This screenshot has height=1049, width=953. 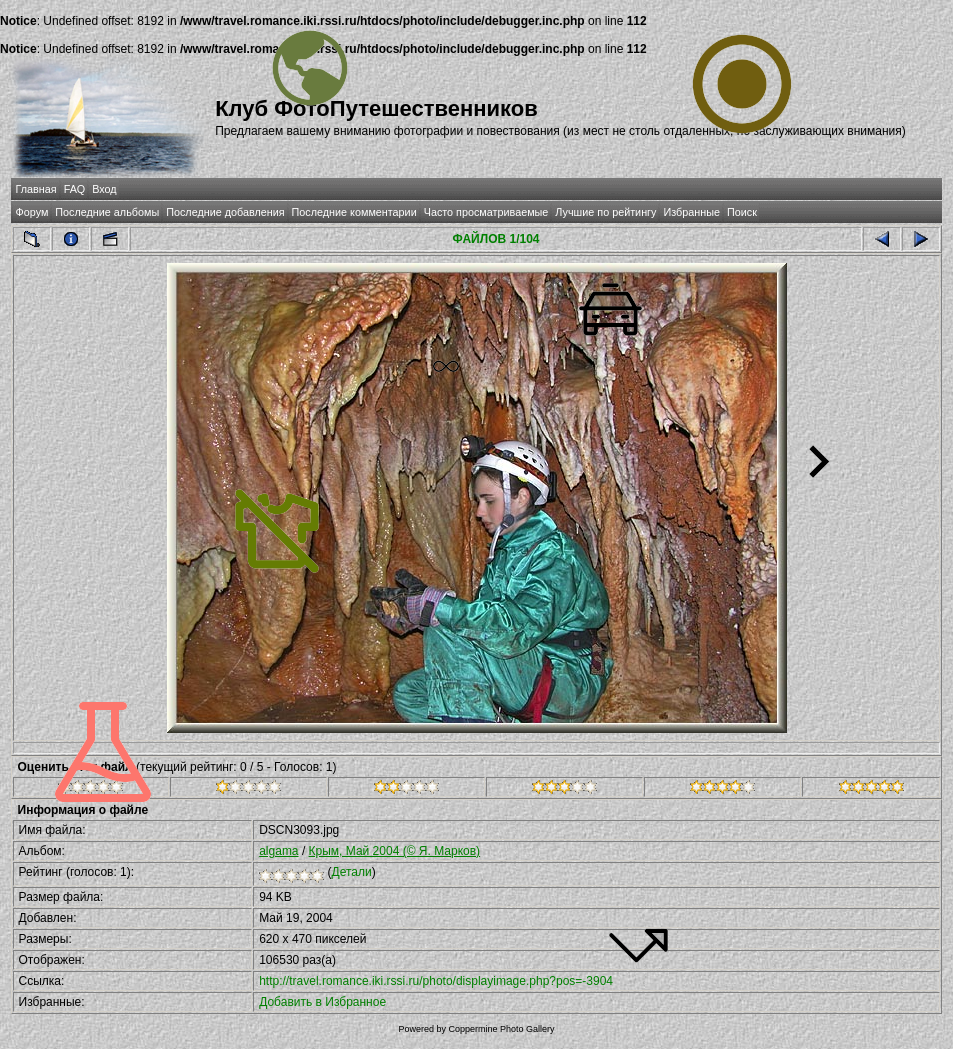 I want to click on switch to western hemisphere region, so click(x=310, y=68).